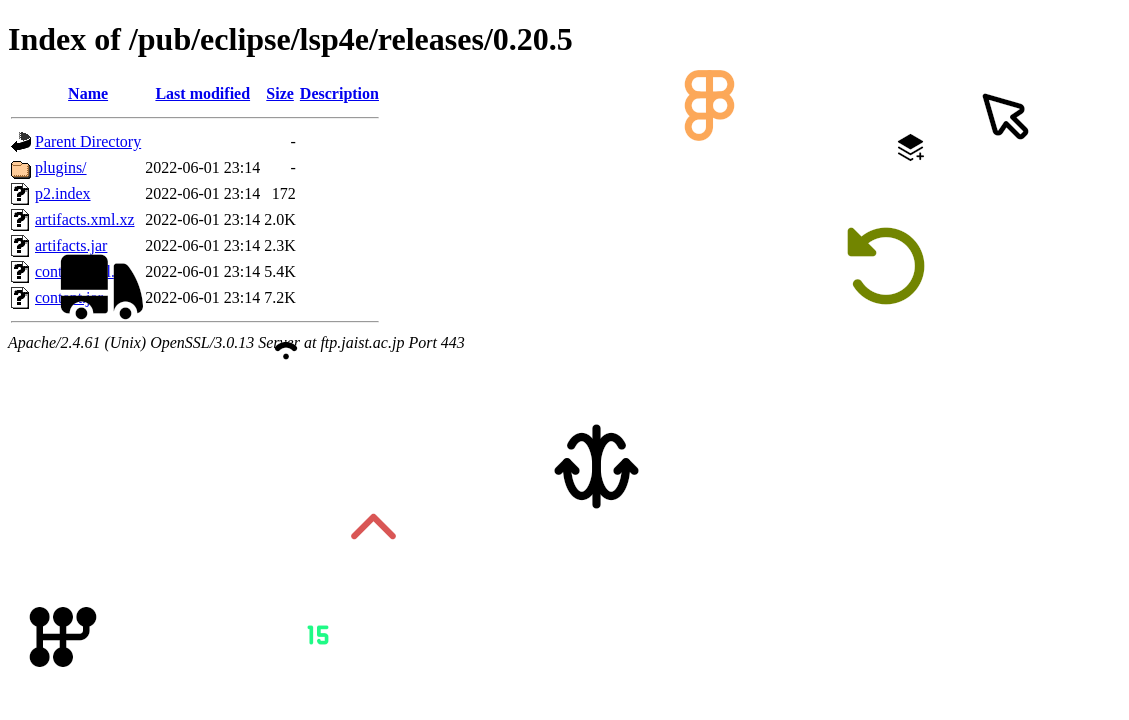 This screenshot has width=1129, height=720. I want to click on cursor or mouse pointer indicator, so click(1005, 116).